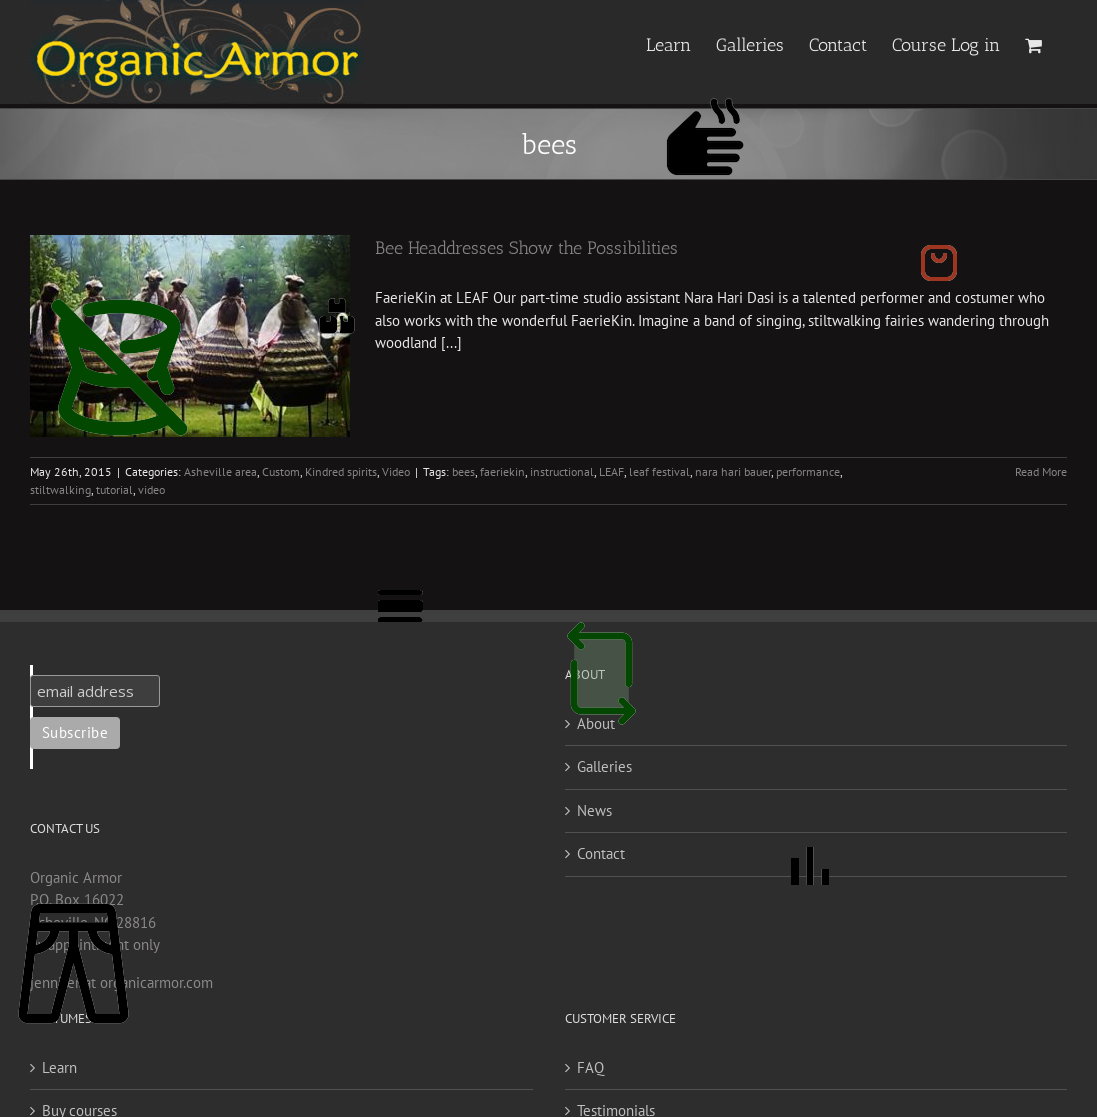 Image resolution: width=1097 pixels, height=1117 pixels. I want to click on view inventory or packages, so click(337, 316).